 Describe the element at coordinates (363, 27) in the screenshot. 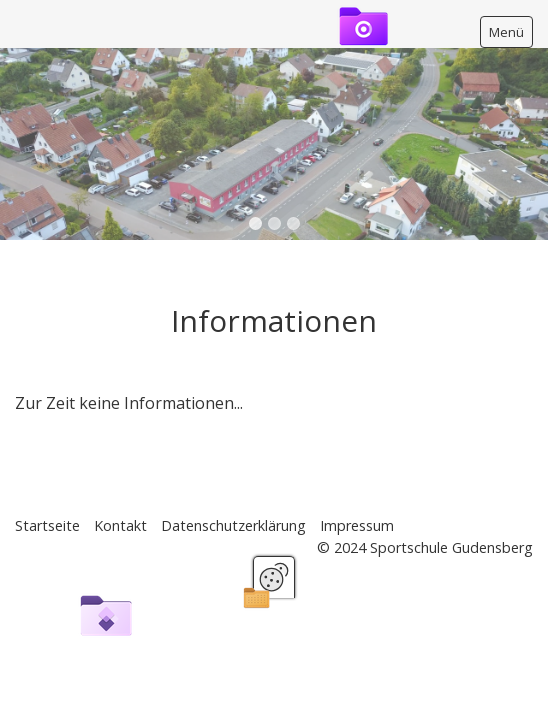

I see `open wondershare orgcharting project folder` at that location.